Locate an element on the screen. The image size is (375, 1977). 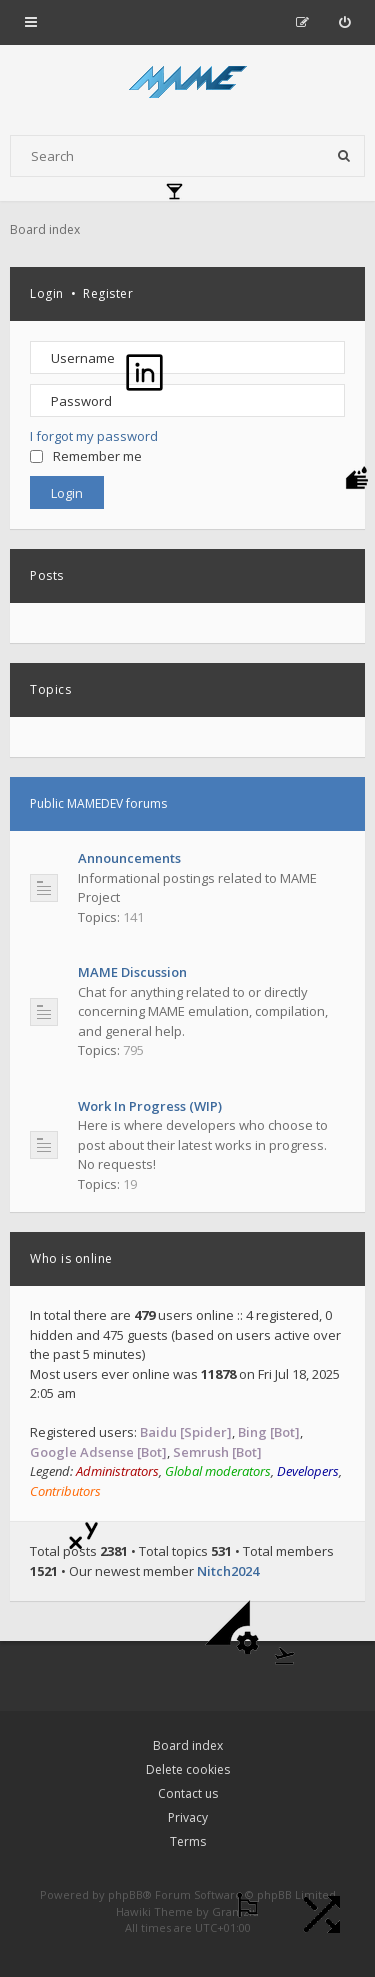
calculate x raised to the power of y is located at coordinates (82, 1538).